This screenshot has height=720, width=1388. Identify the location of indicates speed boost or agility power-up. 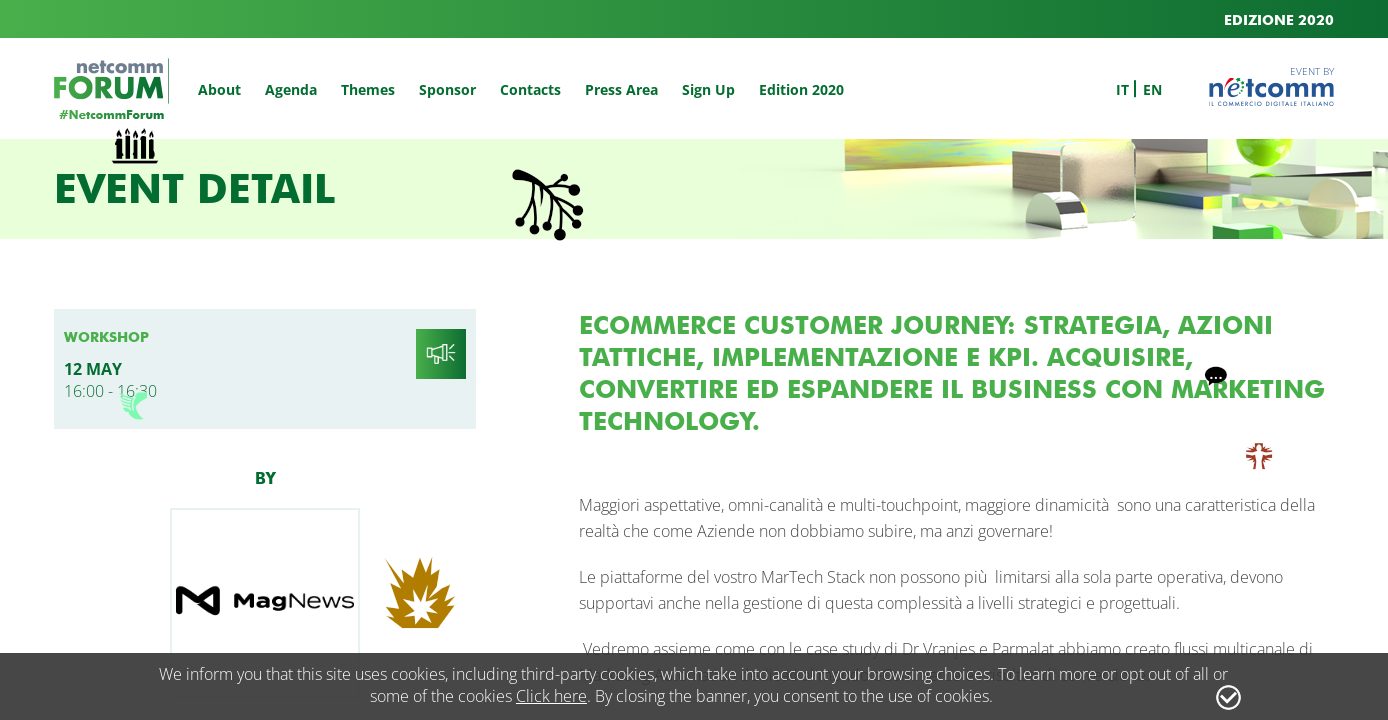
(133, 406).